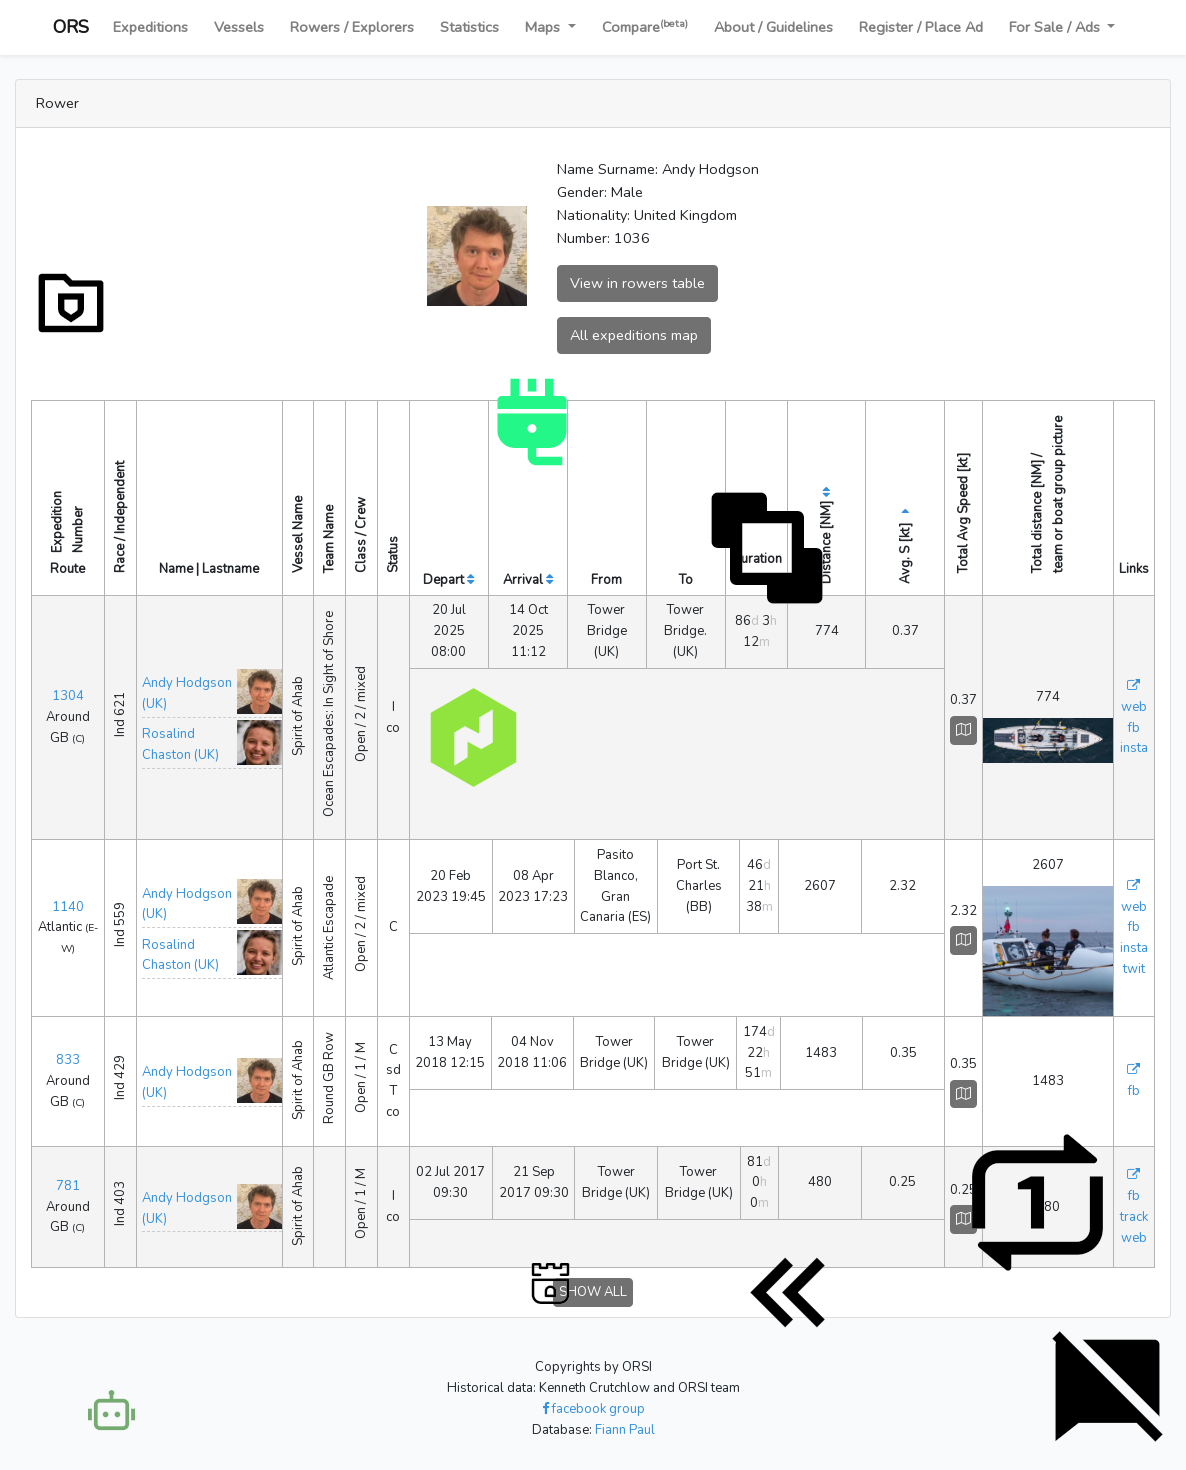 The image size is (1186, 1470). I want to click on repeat the current track, so click(1037, 1202).